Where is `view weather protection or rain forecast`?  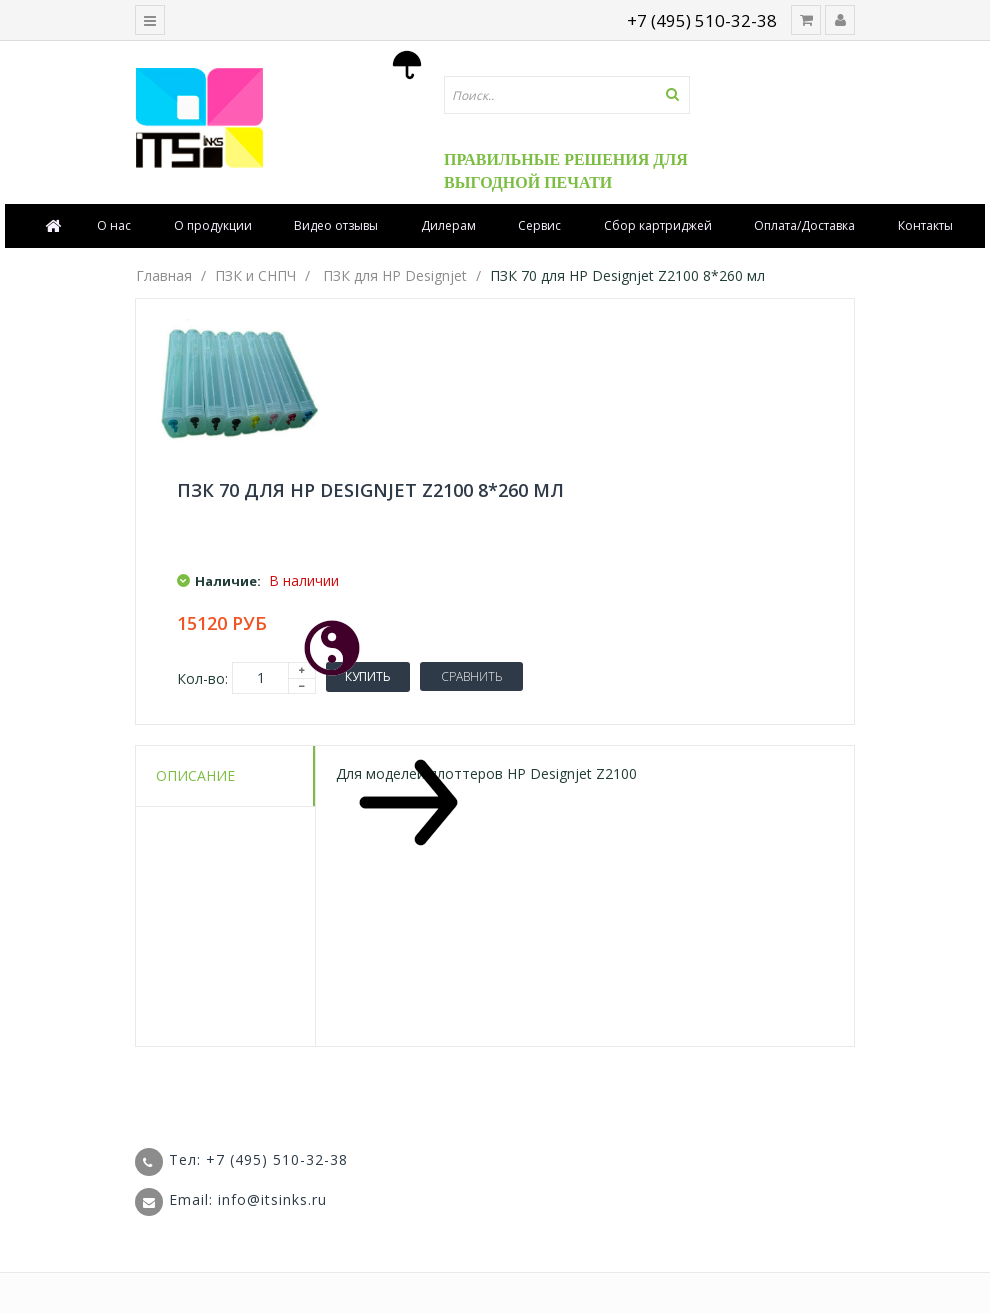 view weather protection or rain forecast is located at coordinates (407, 65).